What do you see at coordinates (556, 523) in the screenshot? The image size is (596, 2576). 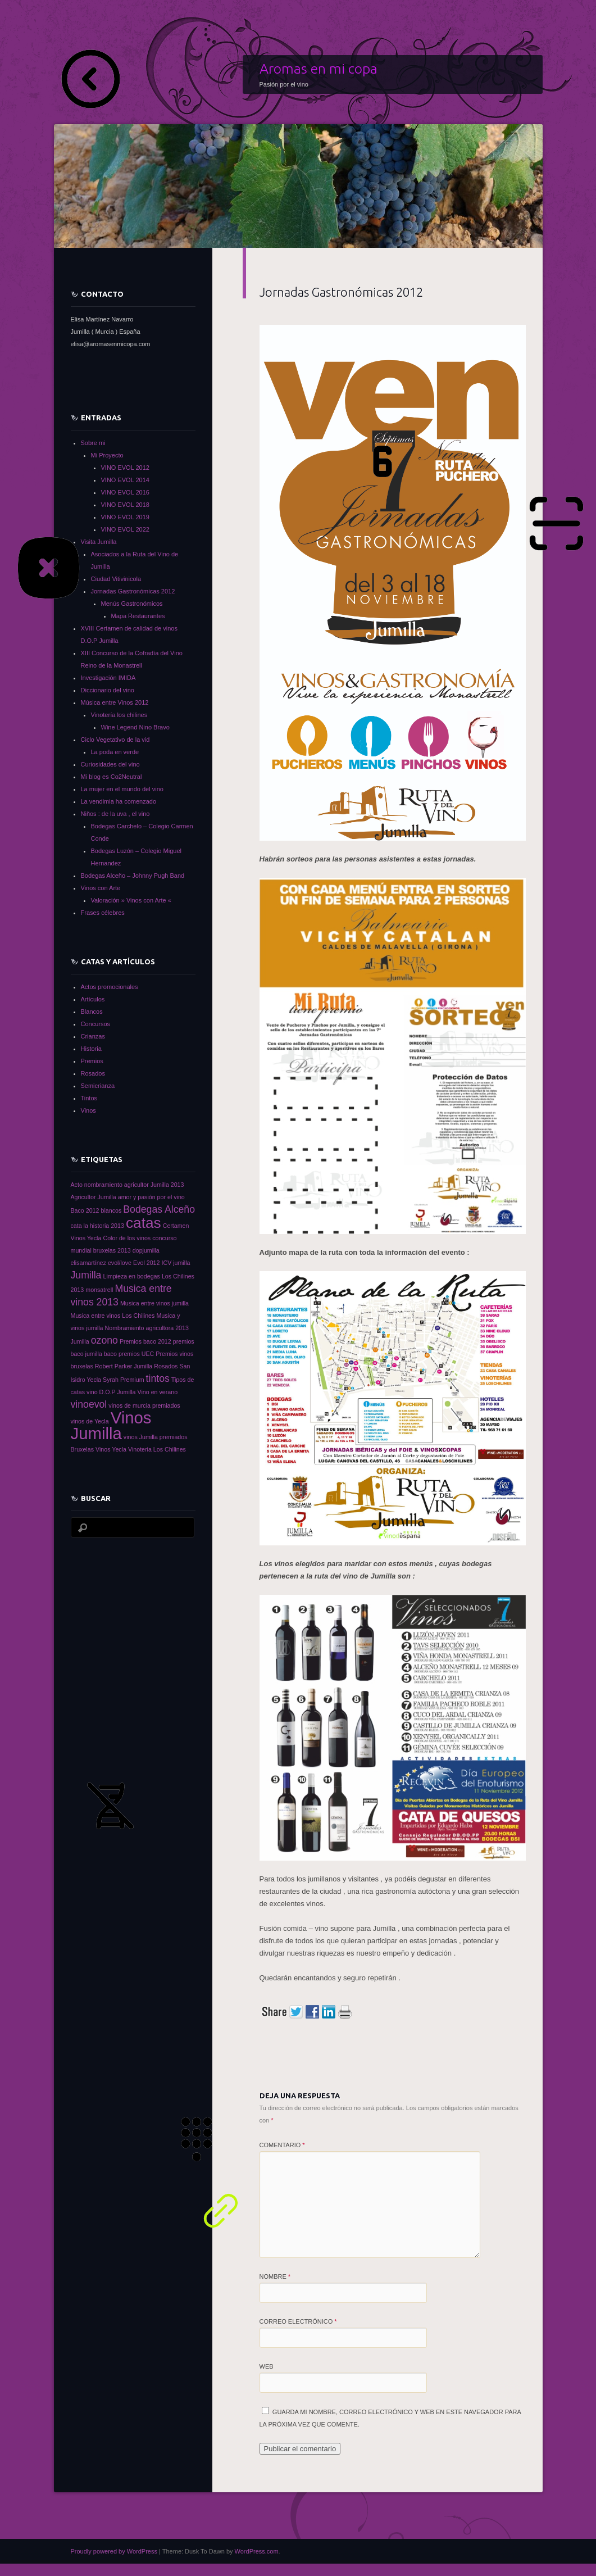 I see `scan a QR code or barcode` at bounding box center [556, 523].